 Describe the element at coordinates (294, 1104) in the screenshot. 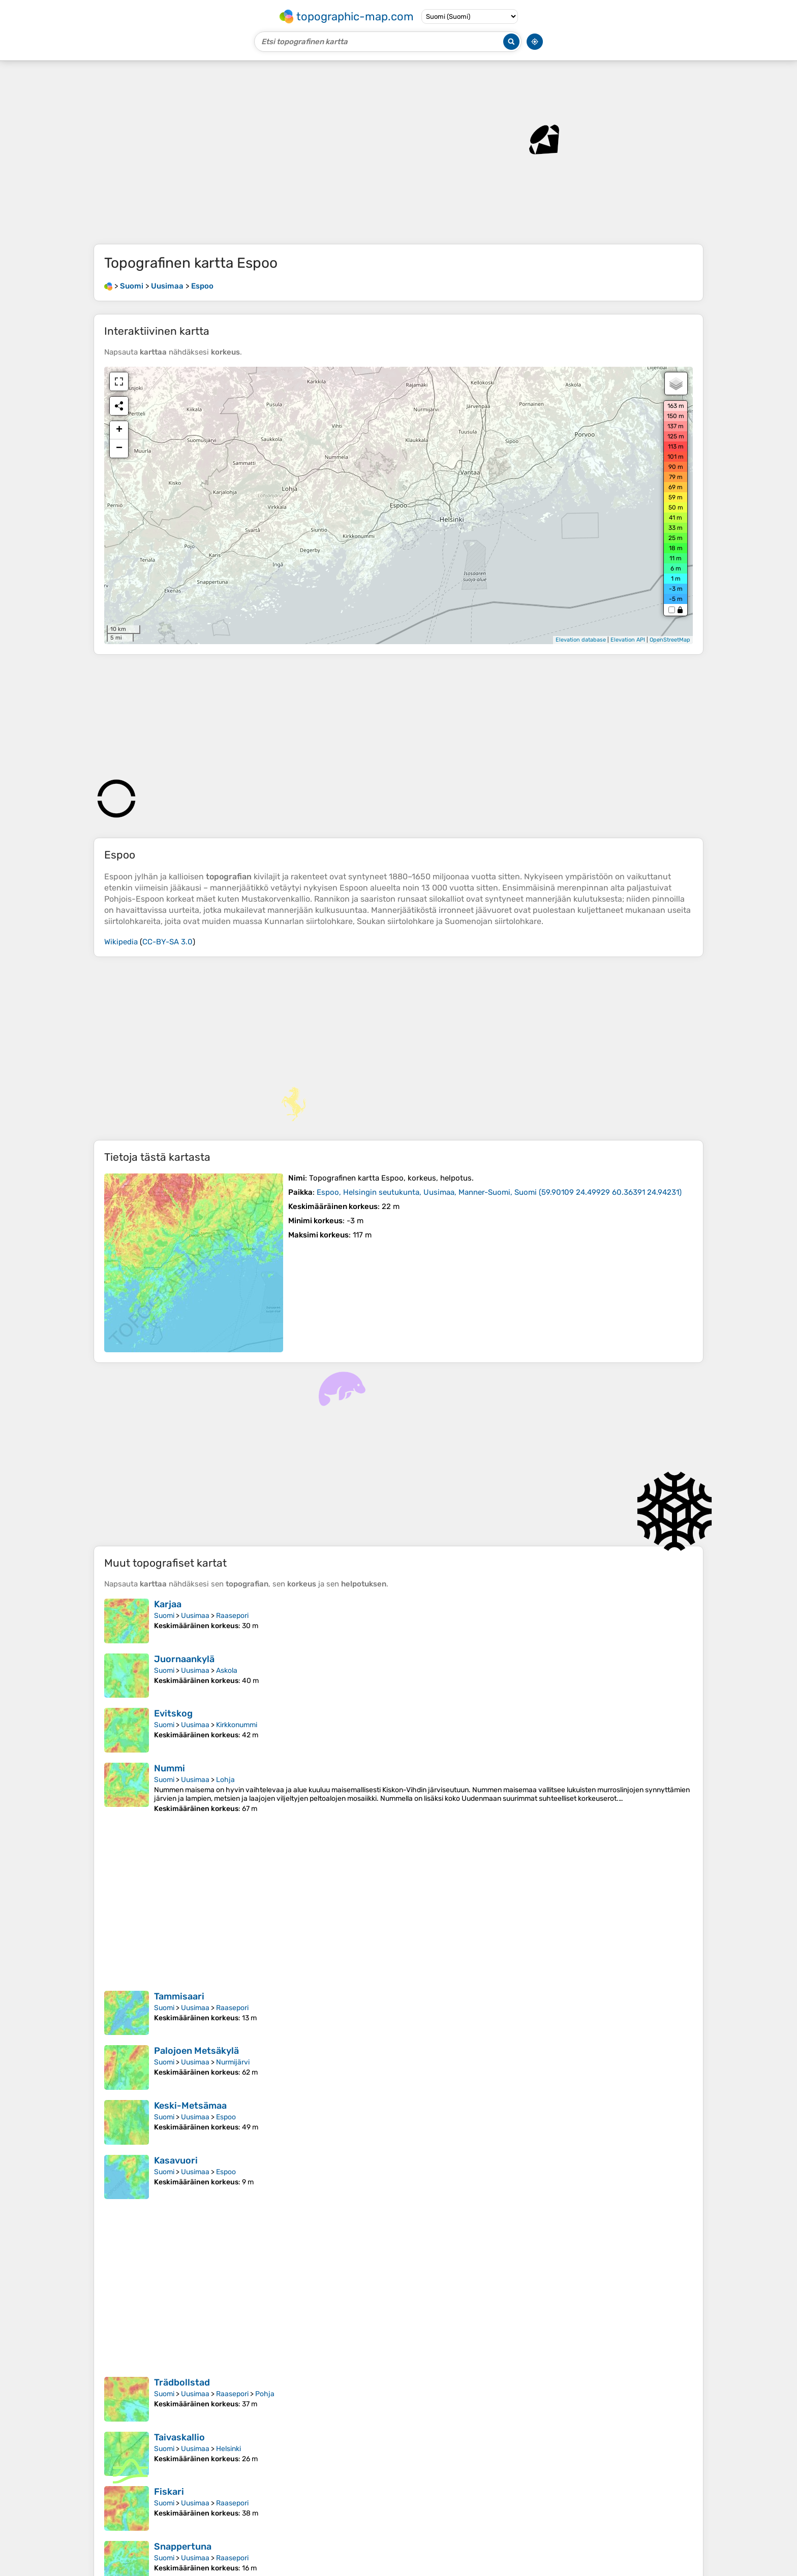

I see `Ferrari brand logo` at that location.